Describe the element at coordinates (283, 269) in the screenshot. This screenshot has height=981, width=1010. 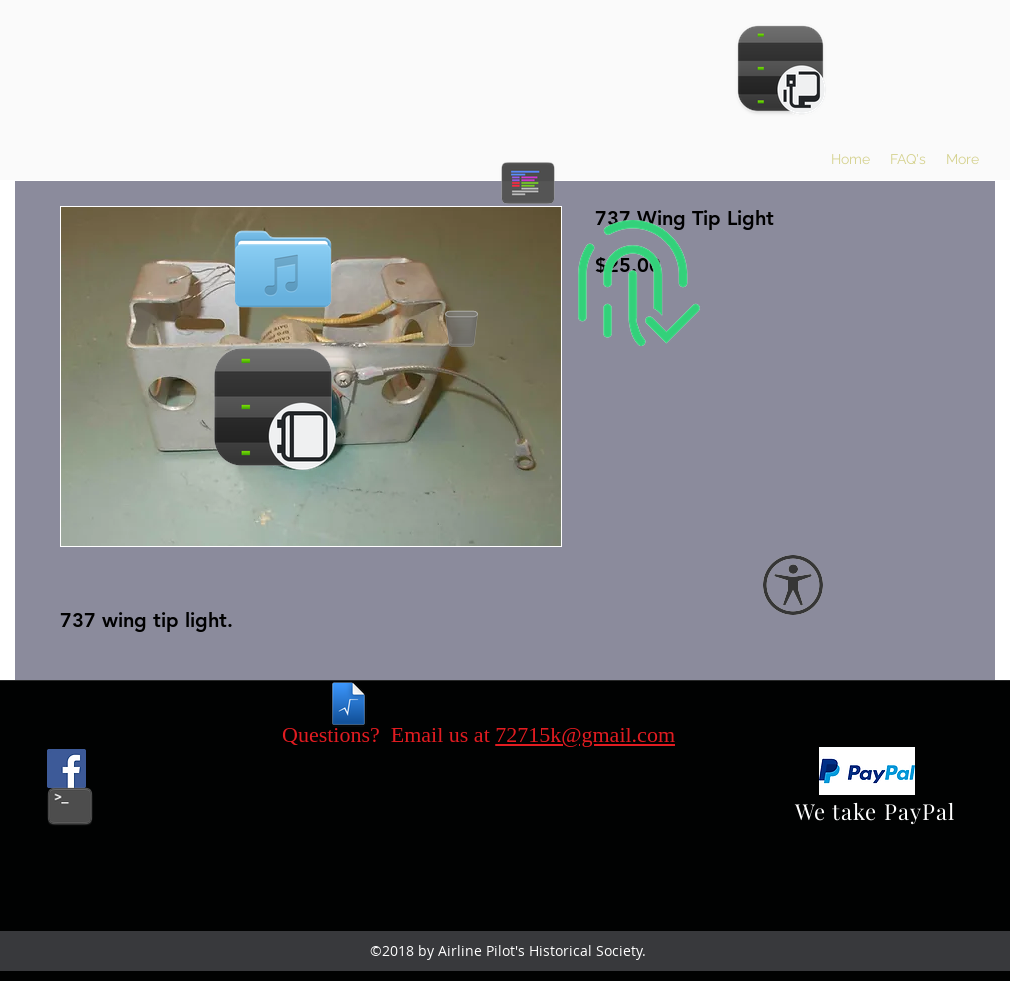
I see `open your music folder` at that location.